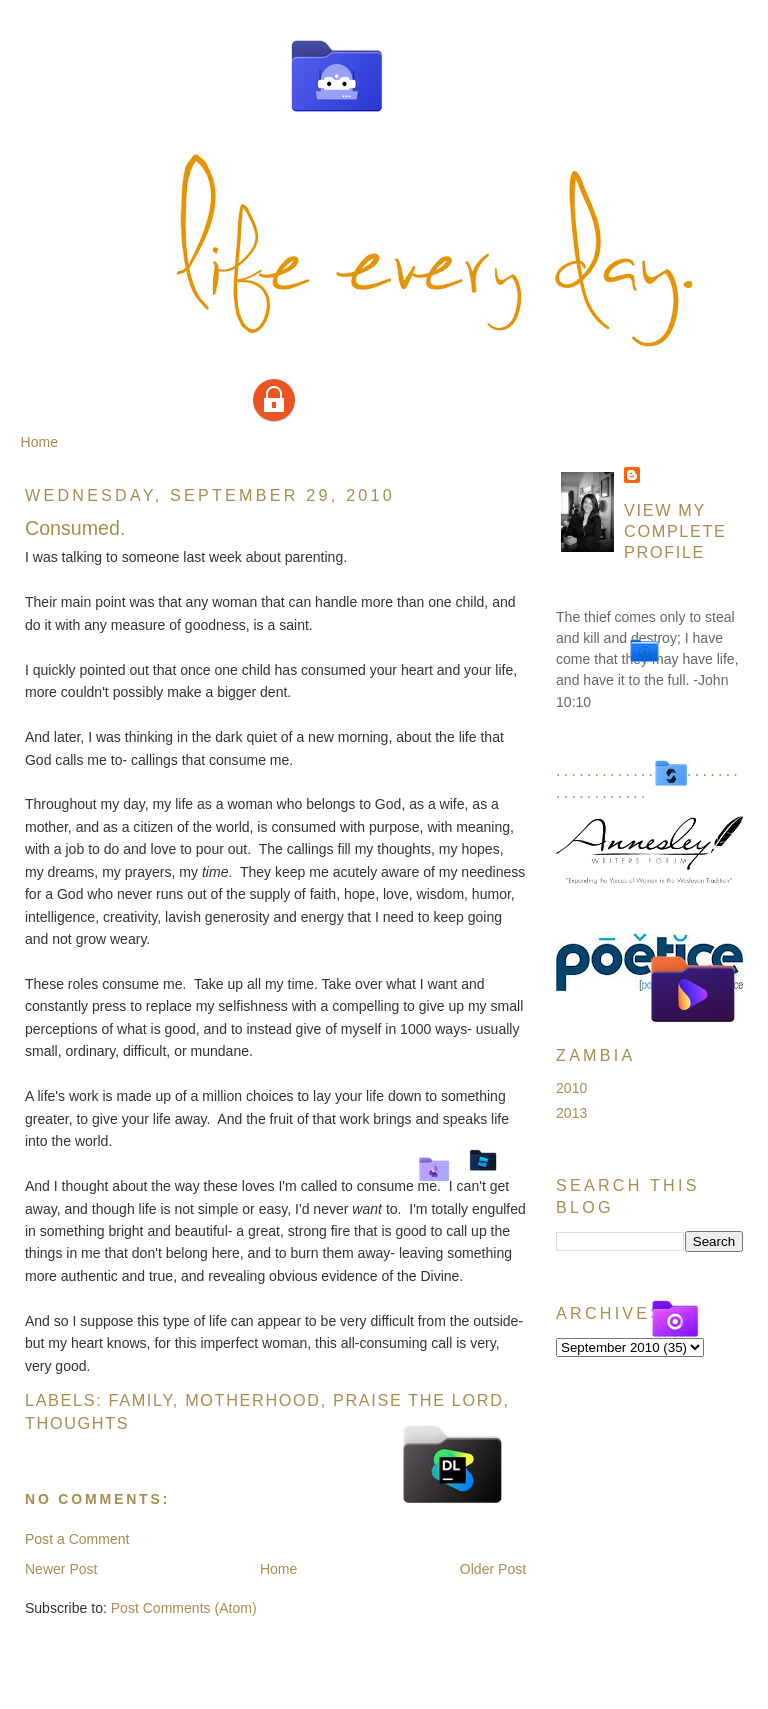  Describe the element at coordinates (274, 400) in the screenshot. I see `lock the screen` at that location.